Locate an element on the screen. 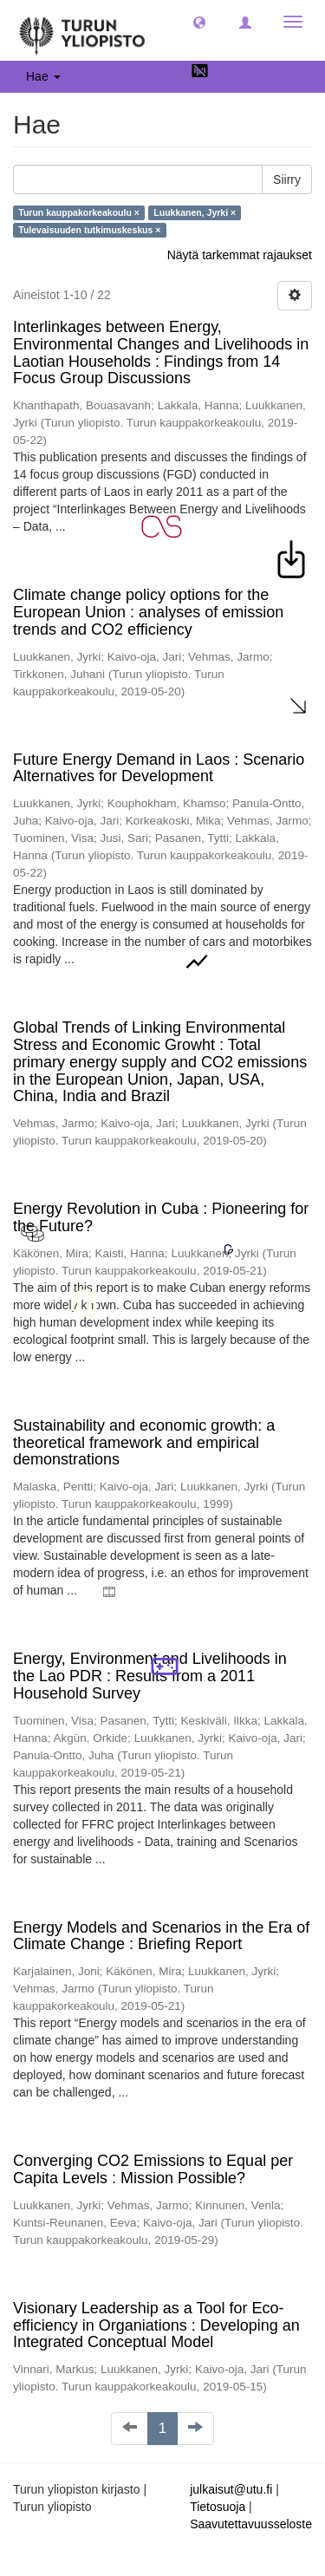 This screenshot has height=2576, width=325. connect to your Last.fm account is located at coordinates (161, 525).